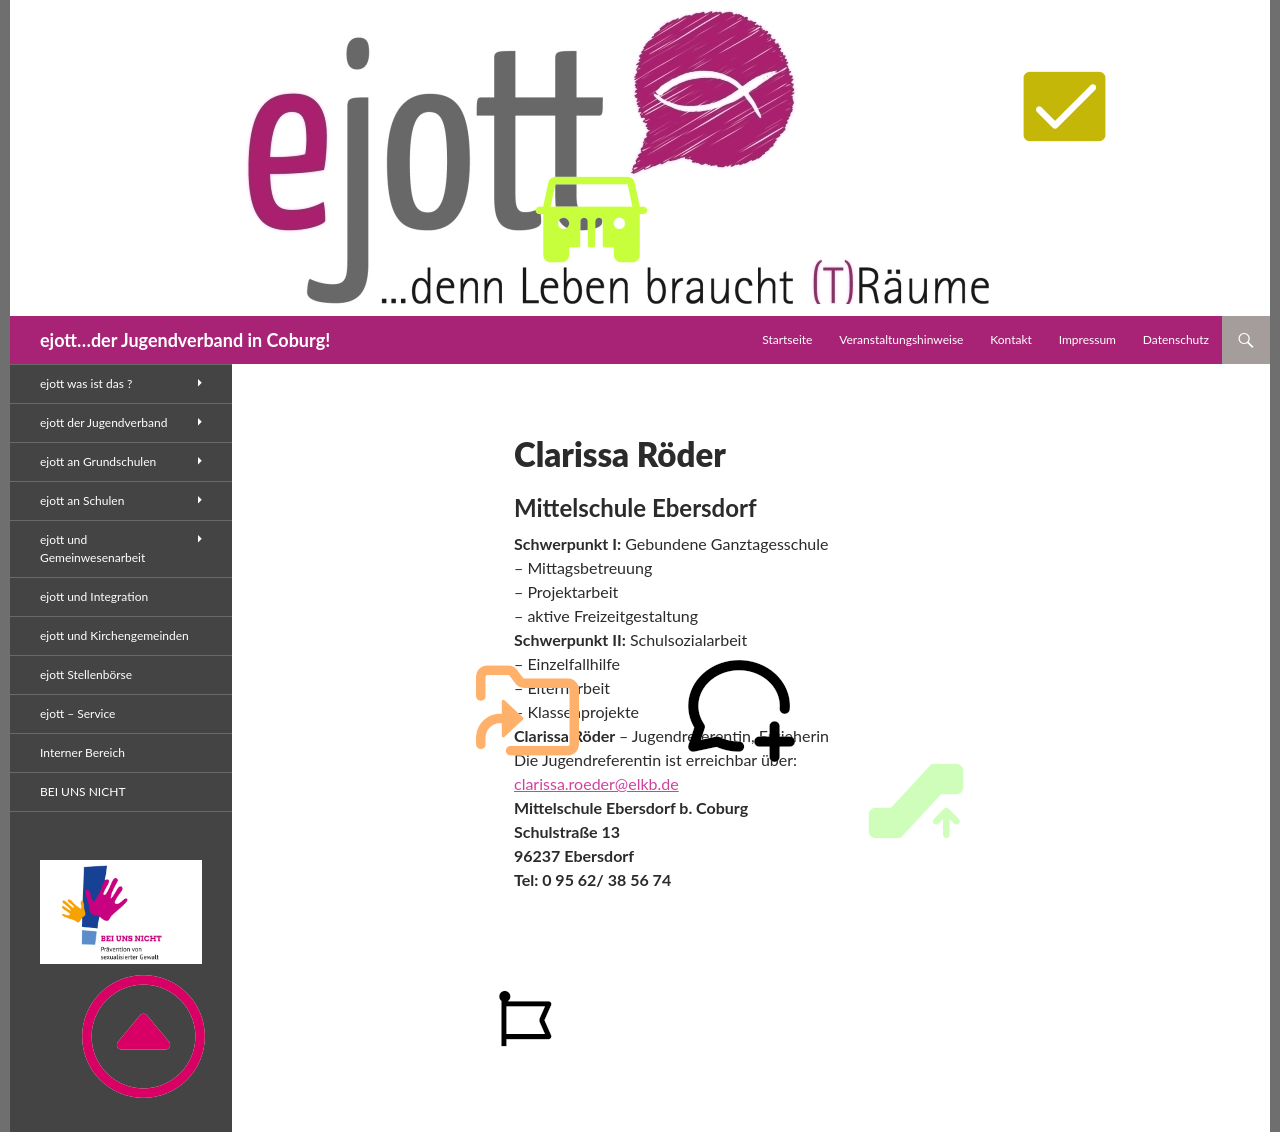  What do you see at coordinates (916, 801) in the screenshot?
I see `indicates escalator going up` at bounding box center [916, 801].